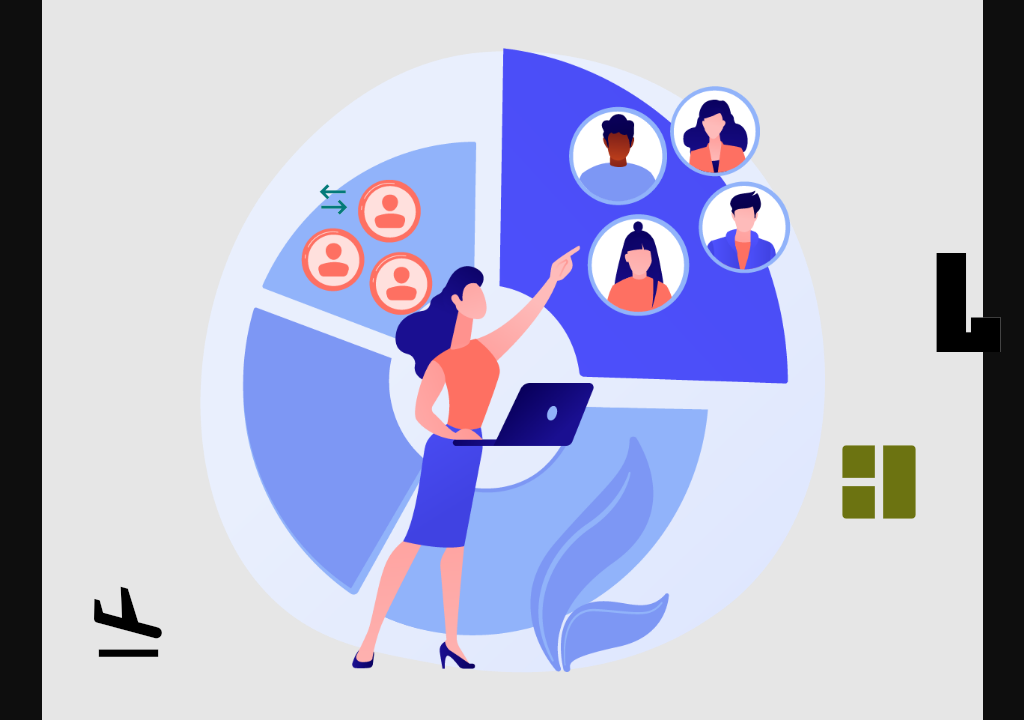 The height and width of the screenshot is (720, 1024). I want to click on switch to grid layout view, so click(879, 482).